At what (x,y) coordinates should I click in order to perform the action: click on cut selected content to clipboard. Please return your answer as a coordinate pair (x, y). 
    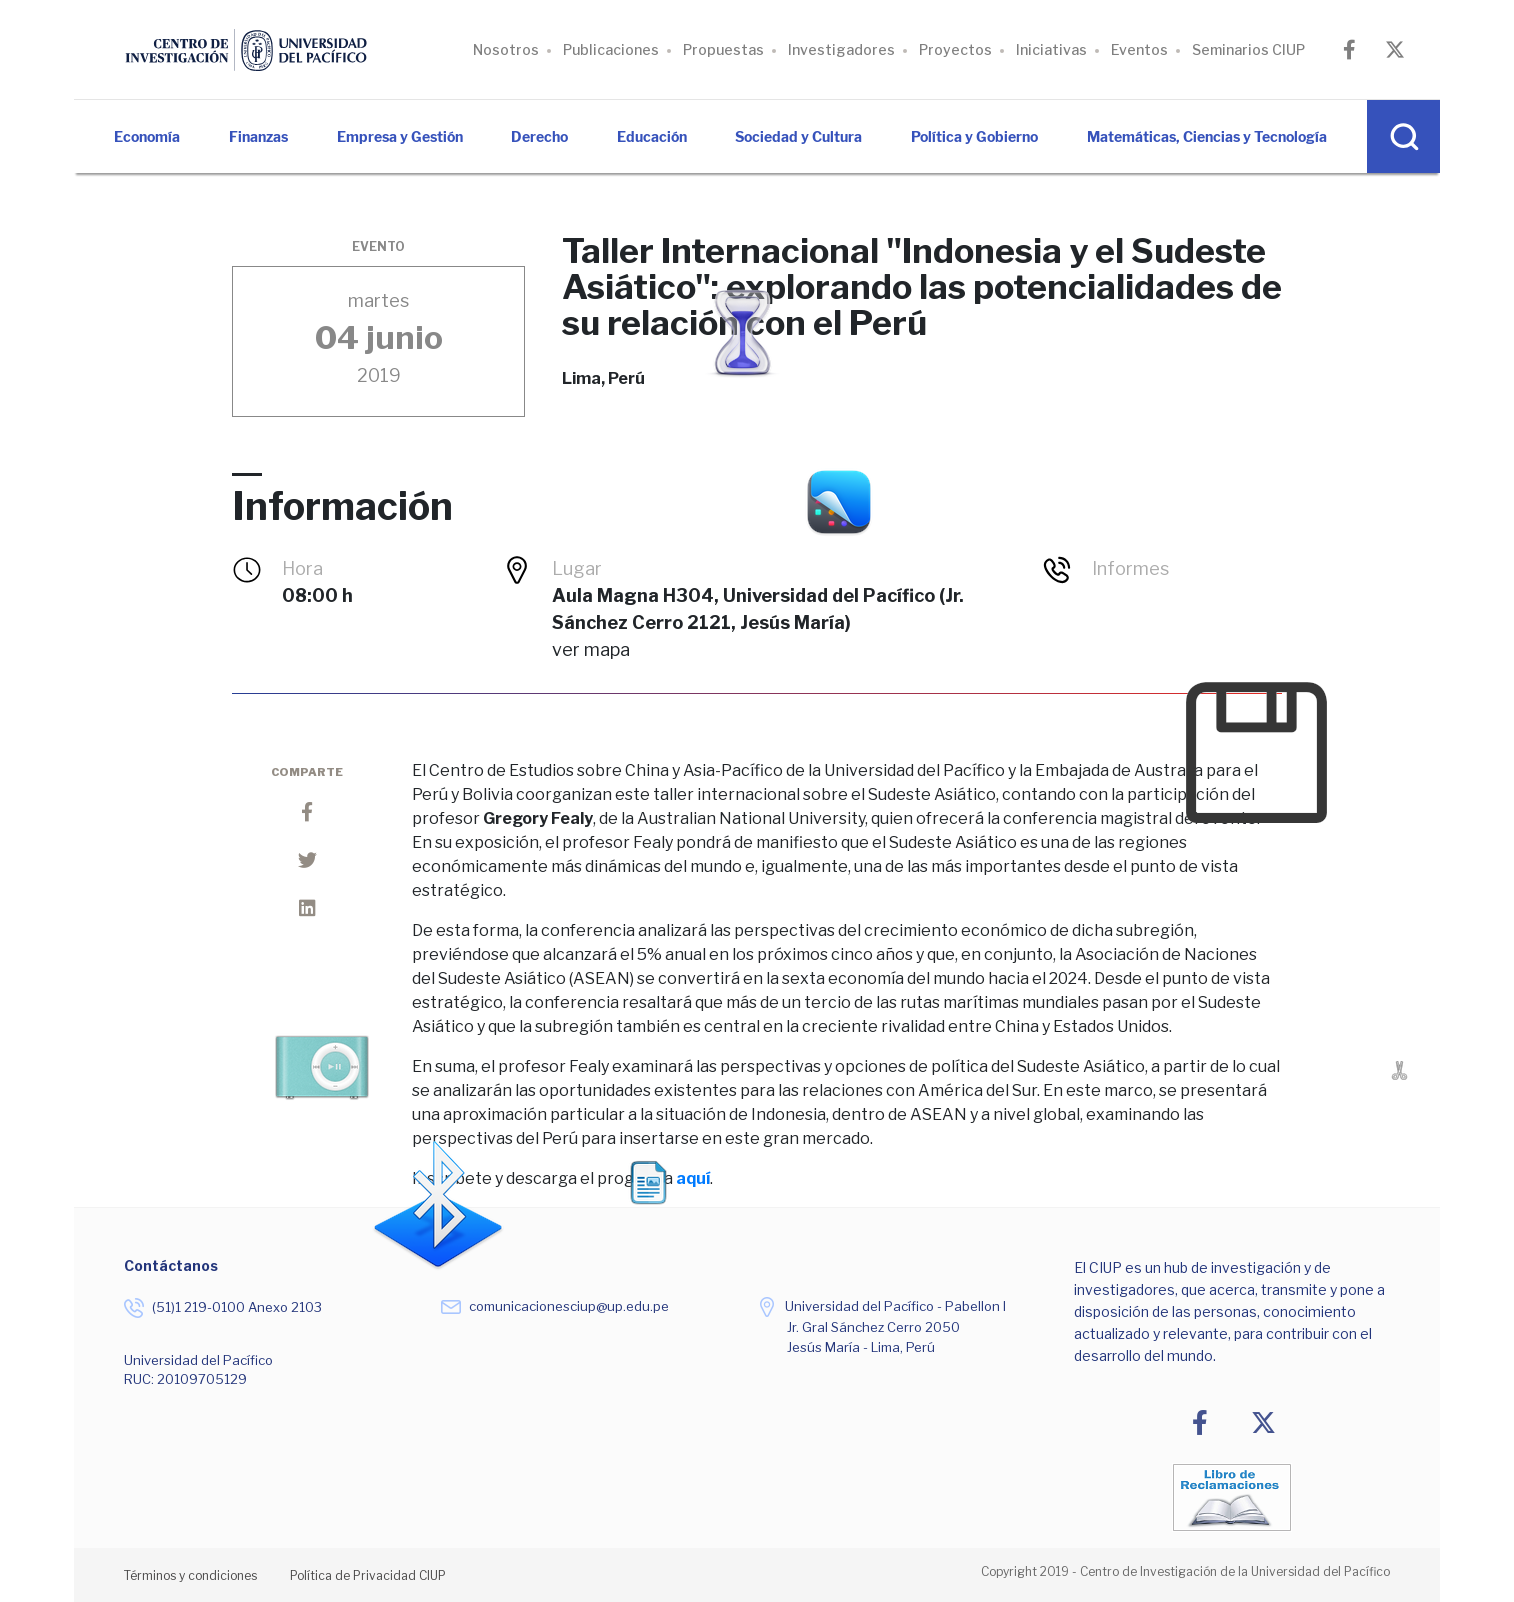
    Looking at the image, I should click on (1399, 1070).